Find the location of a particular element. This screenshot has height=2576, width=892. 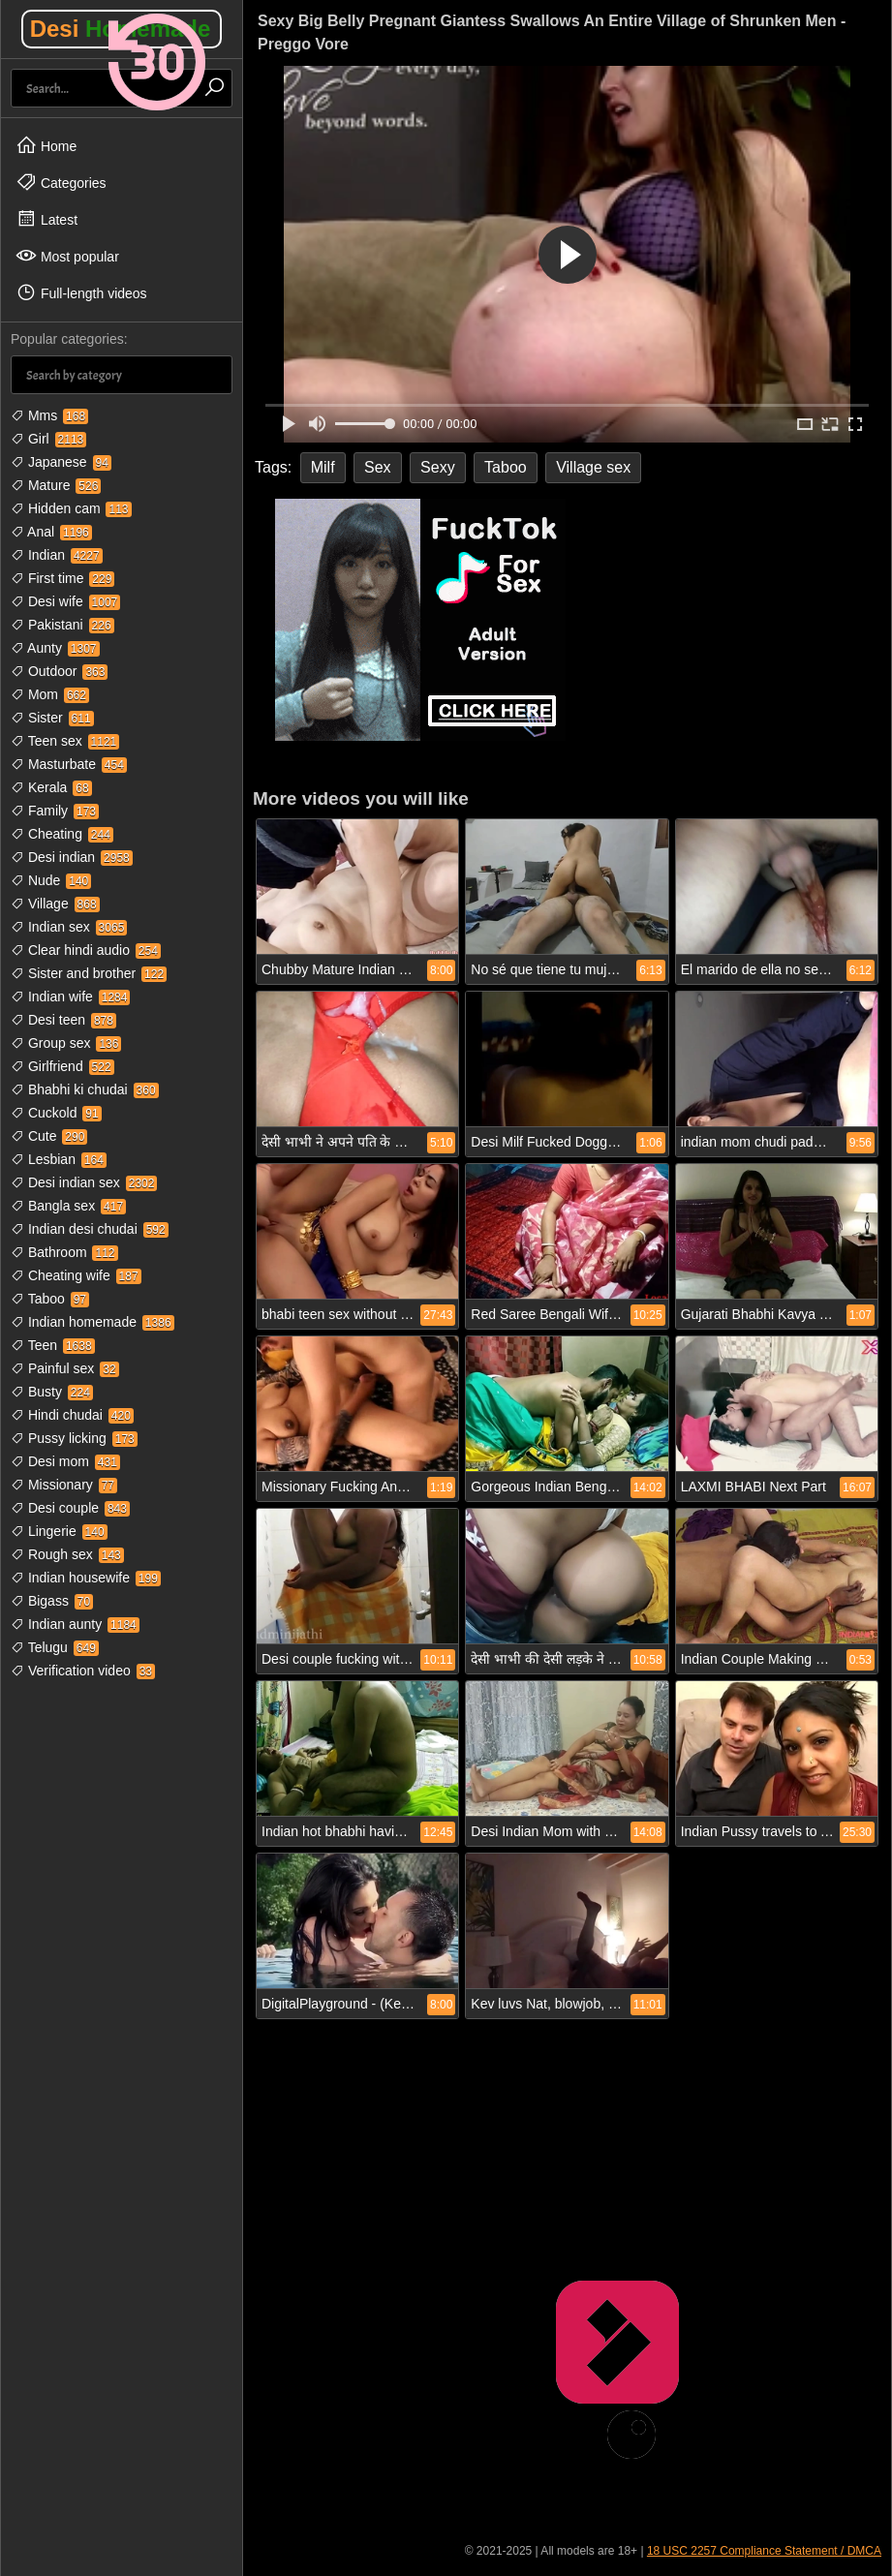

open wondershare filmora video editor is located at coordinates (617, 2342).